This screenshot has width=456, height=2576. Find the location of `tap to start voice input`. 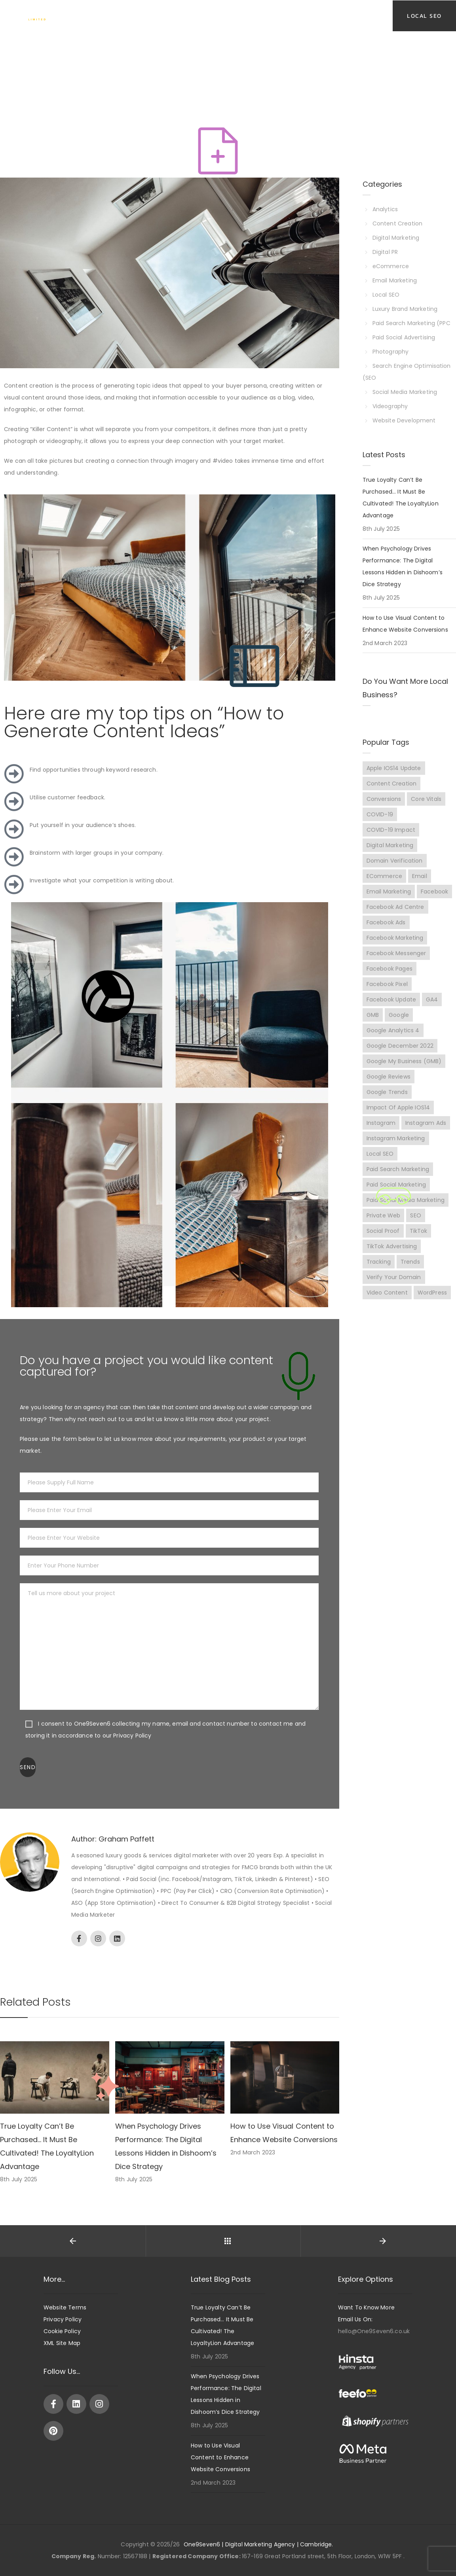

tap to start voice input is located at coordinates (298, 1375).